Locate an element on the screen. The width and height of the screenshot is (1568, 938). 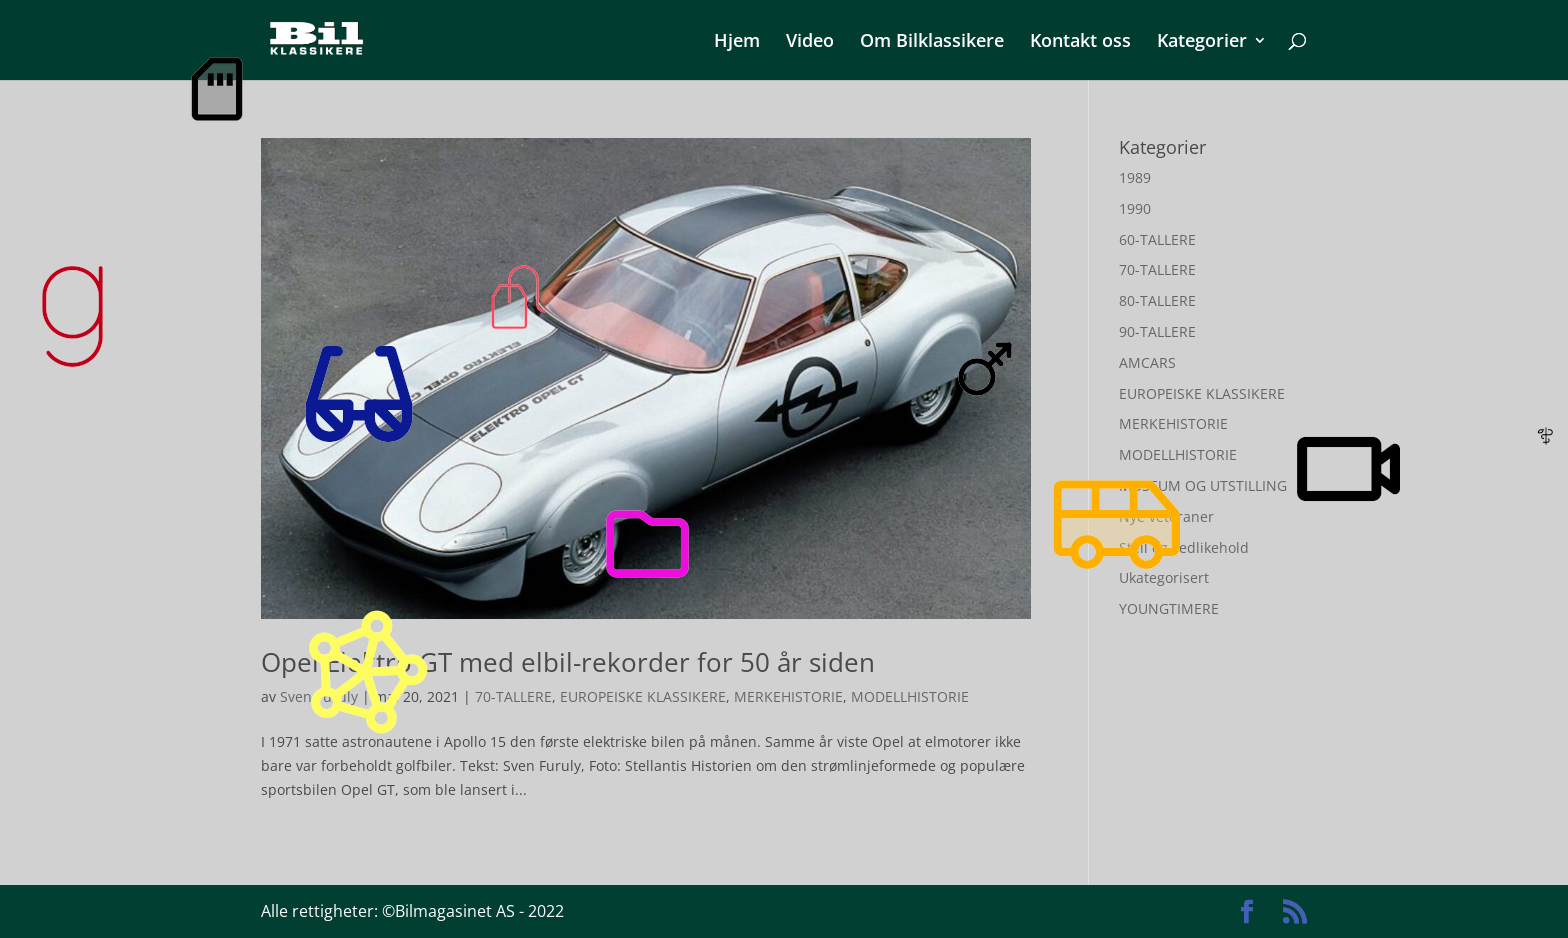
toggle summer or beach mode is located at coordinates (359, 394).